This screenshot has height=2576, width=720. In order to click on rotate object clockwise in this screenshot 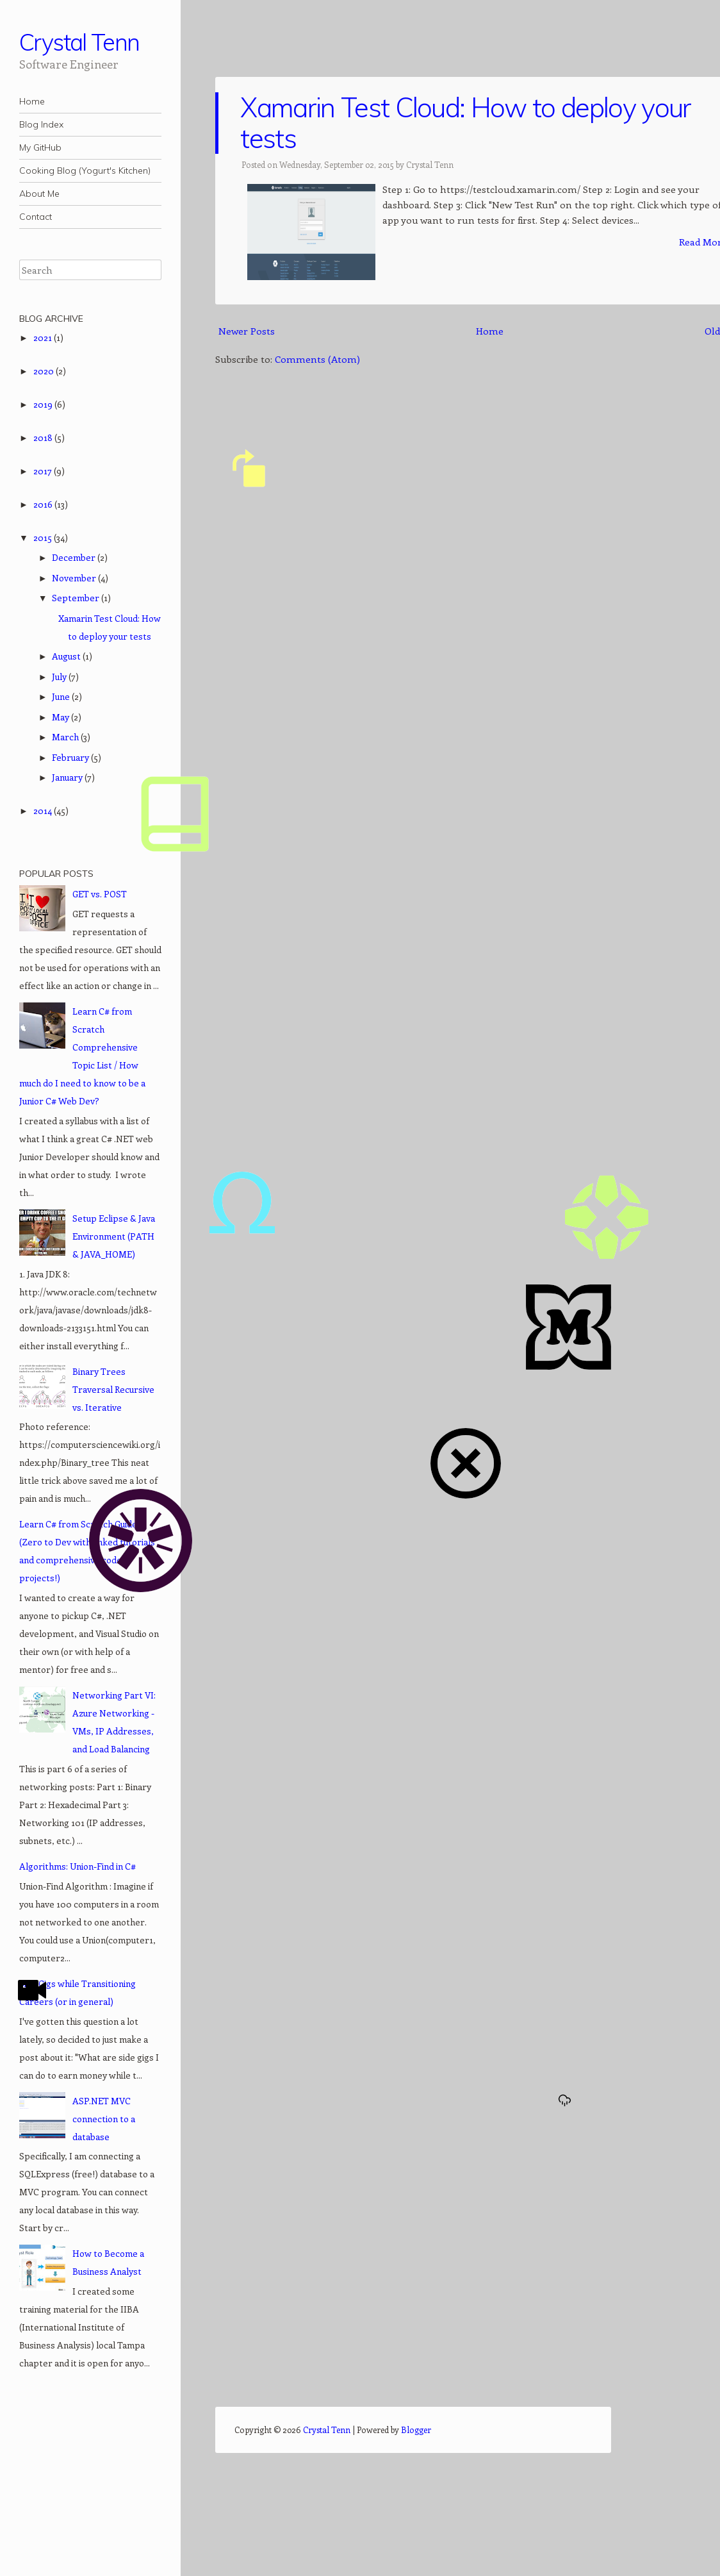, I will do `click(249, 469)`.